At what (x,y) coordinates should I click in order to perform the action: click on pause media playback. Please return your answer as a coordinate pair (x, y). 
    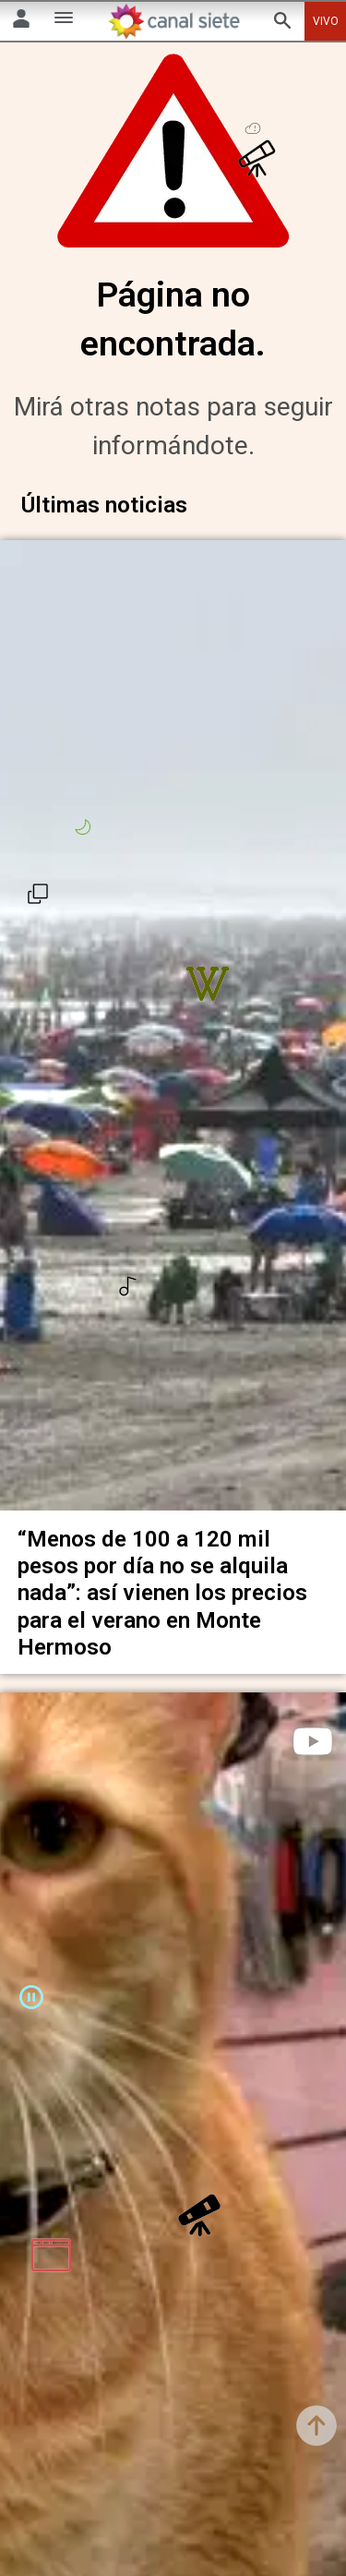
    Looking at the image, I should click on (31, 1997).